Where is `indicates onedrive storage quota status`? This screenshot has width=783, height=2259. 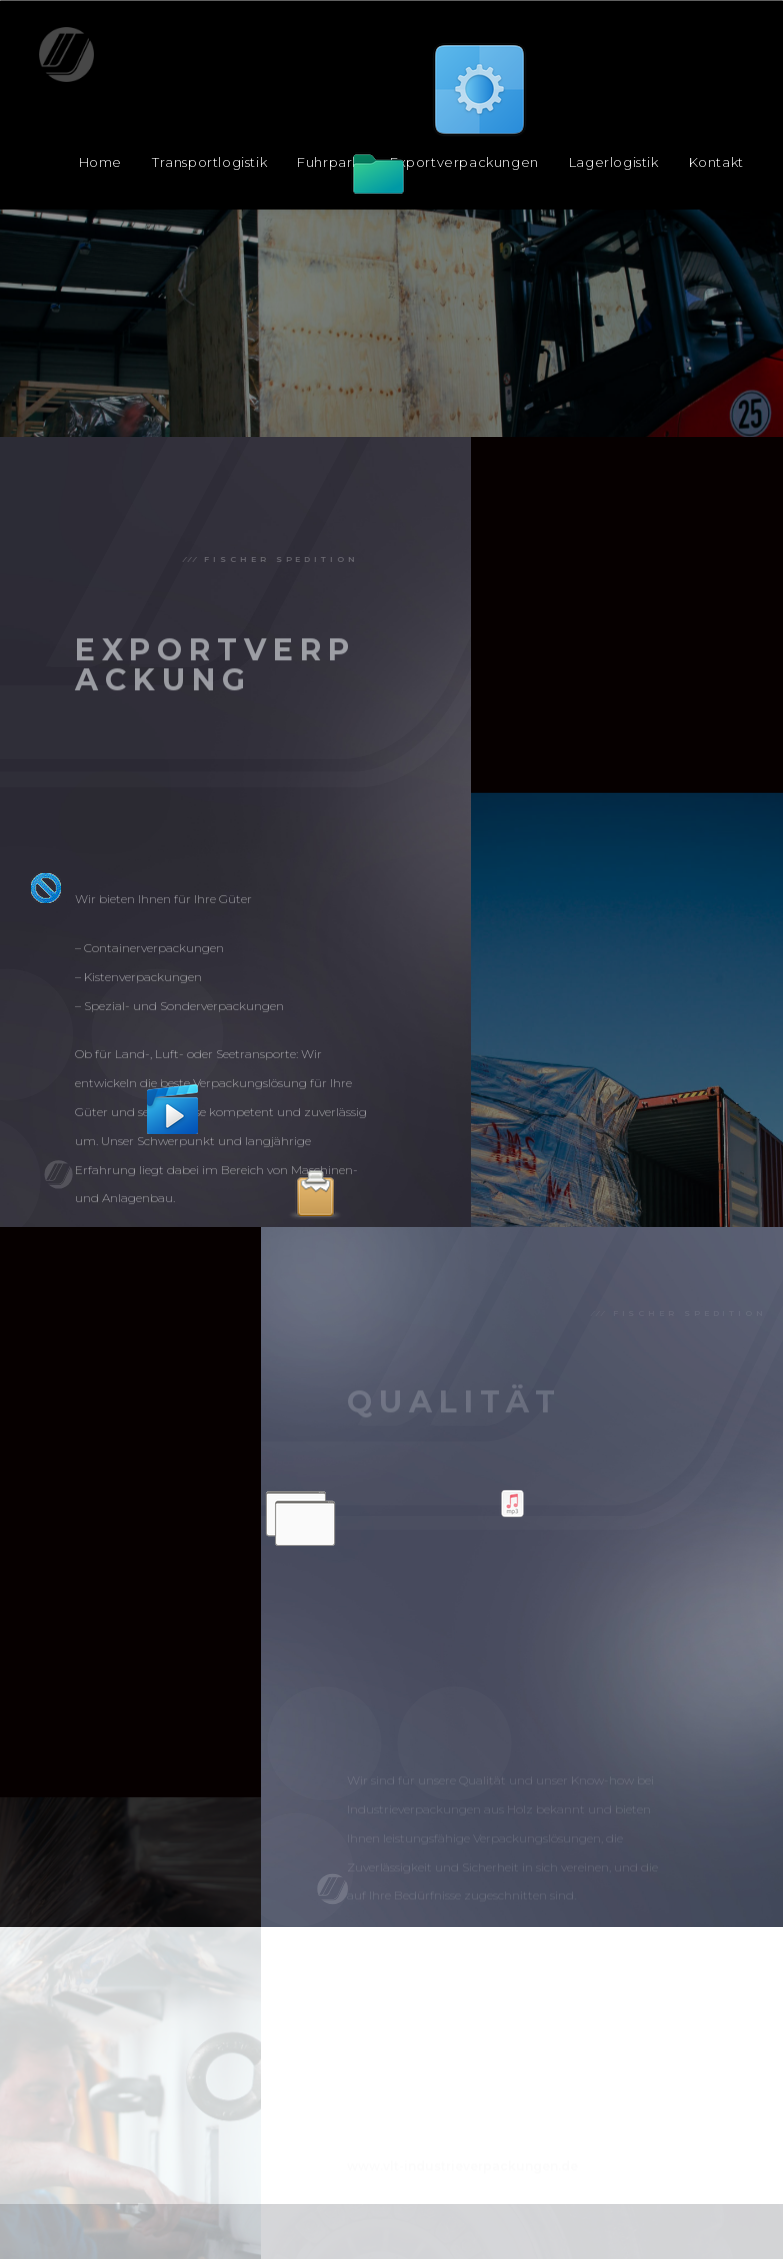 indicates onedrive storage quota status is located at coordinates (467, 2086).